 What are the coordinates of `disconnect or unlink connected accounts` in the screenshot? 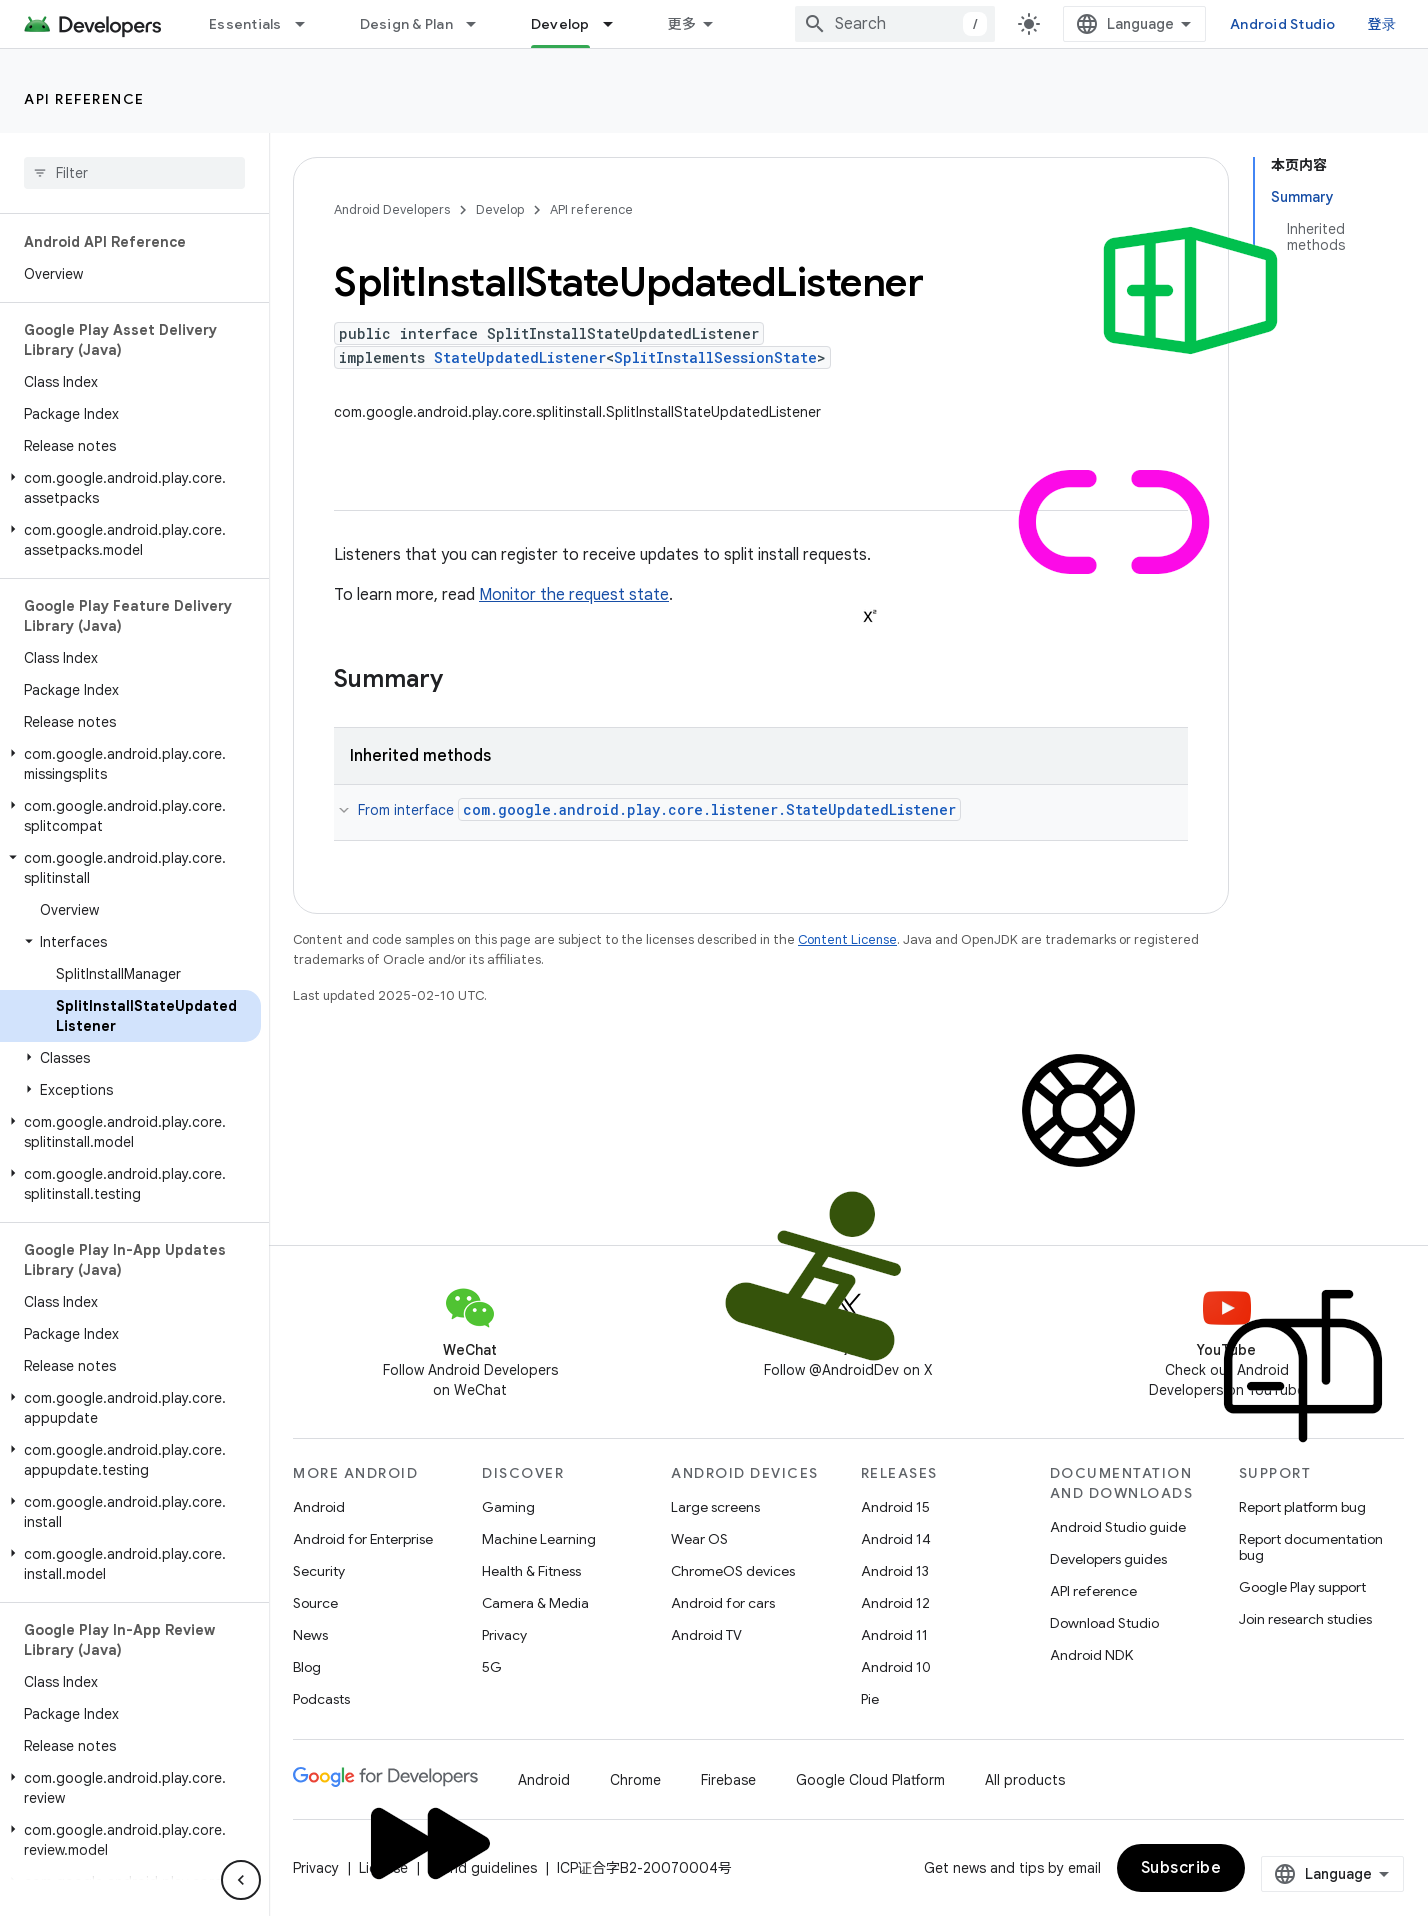 It's located at (1114, 522).